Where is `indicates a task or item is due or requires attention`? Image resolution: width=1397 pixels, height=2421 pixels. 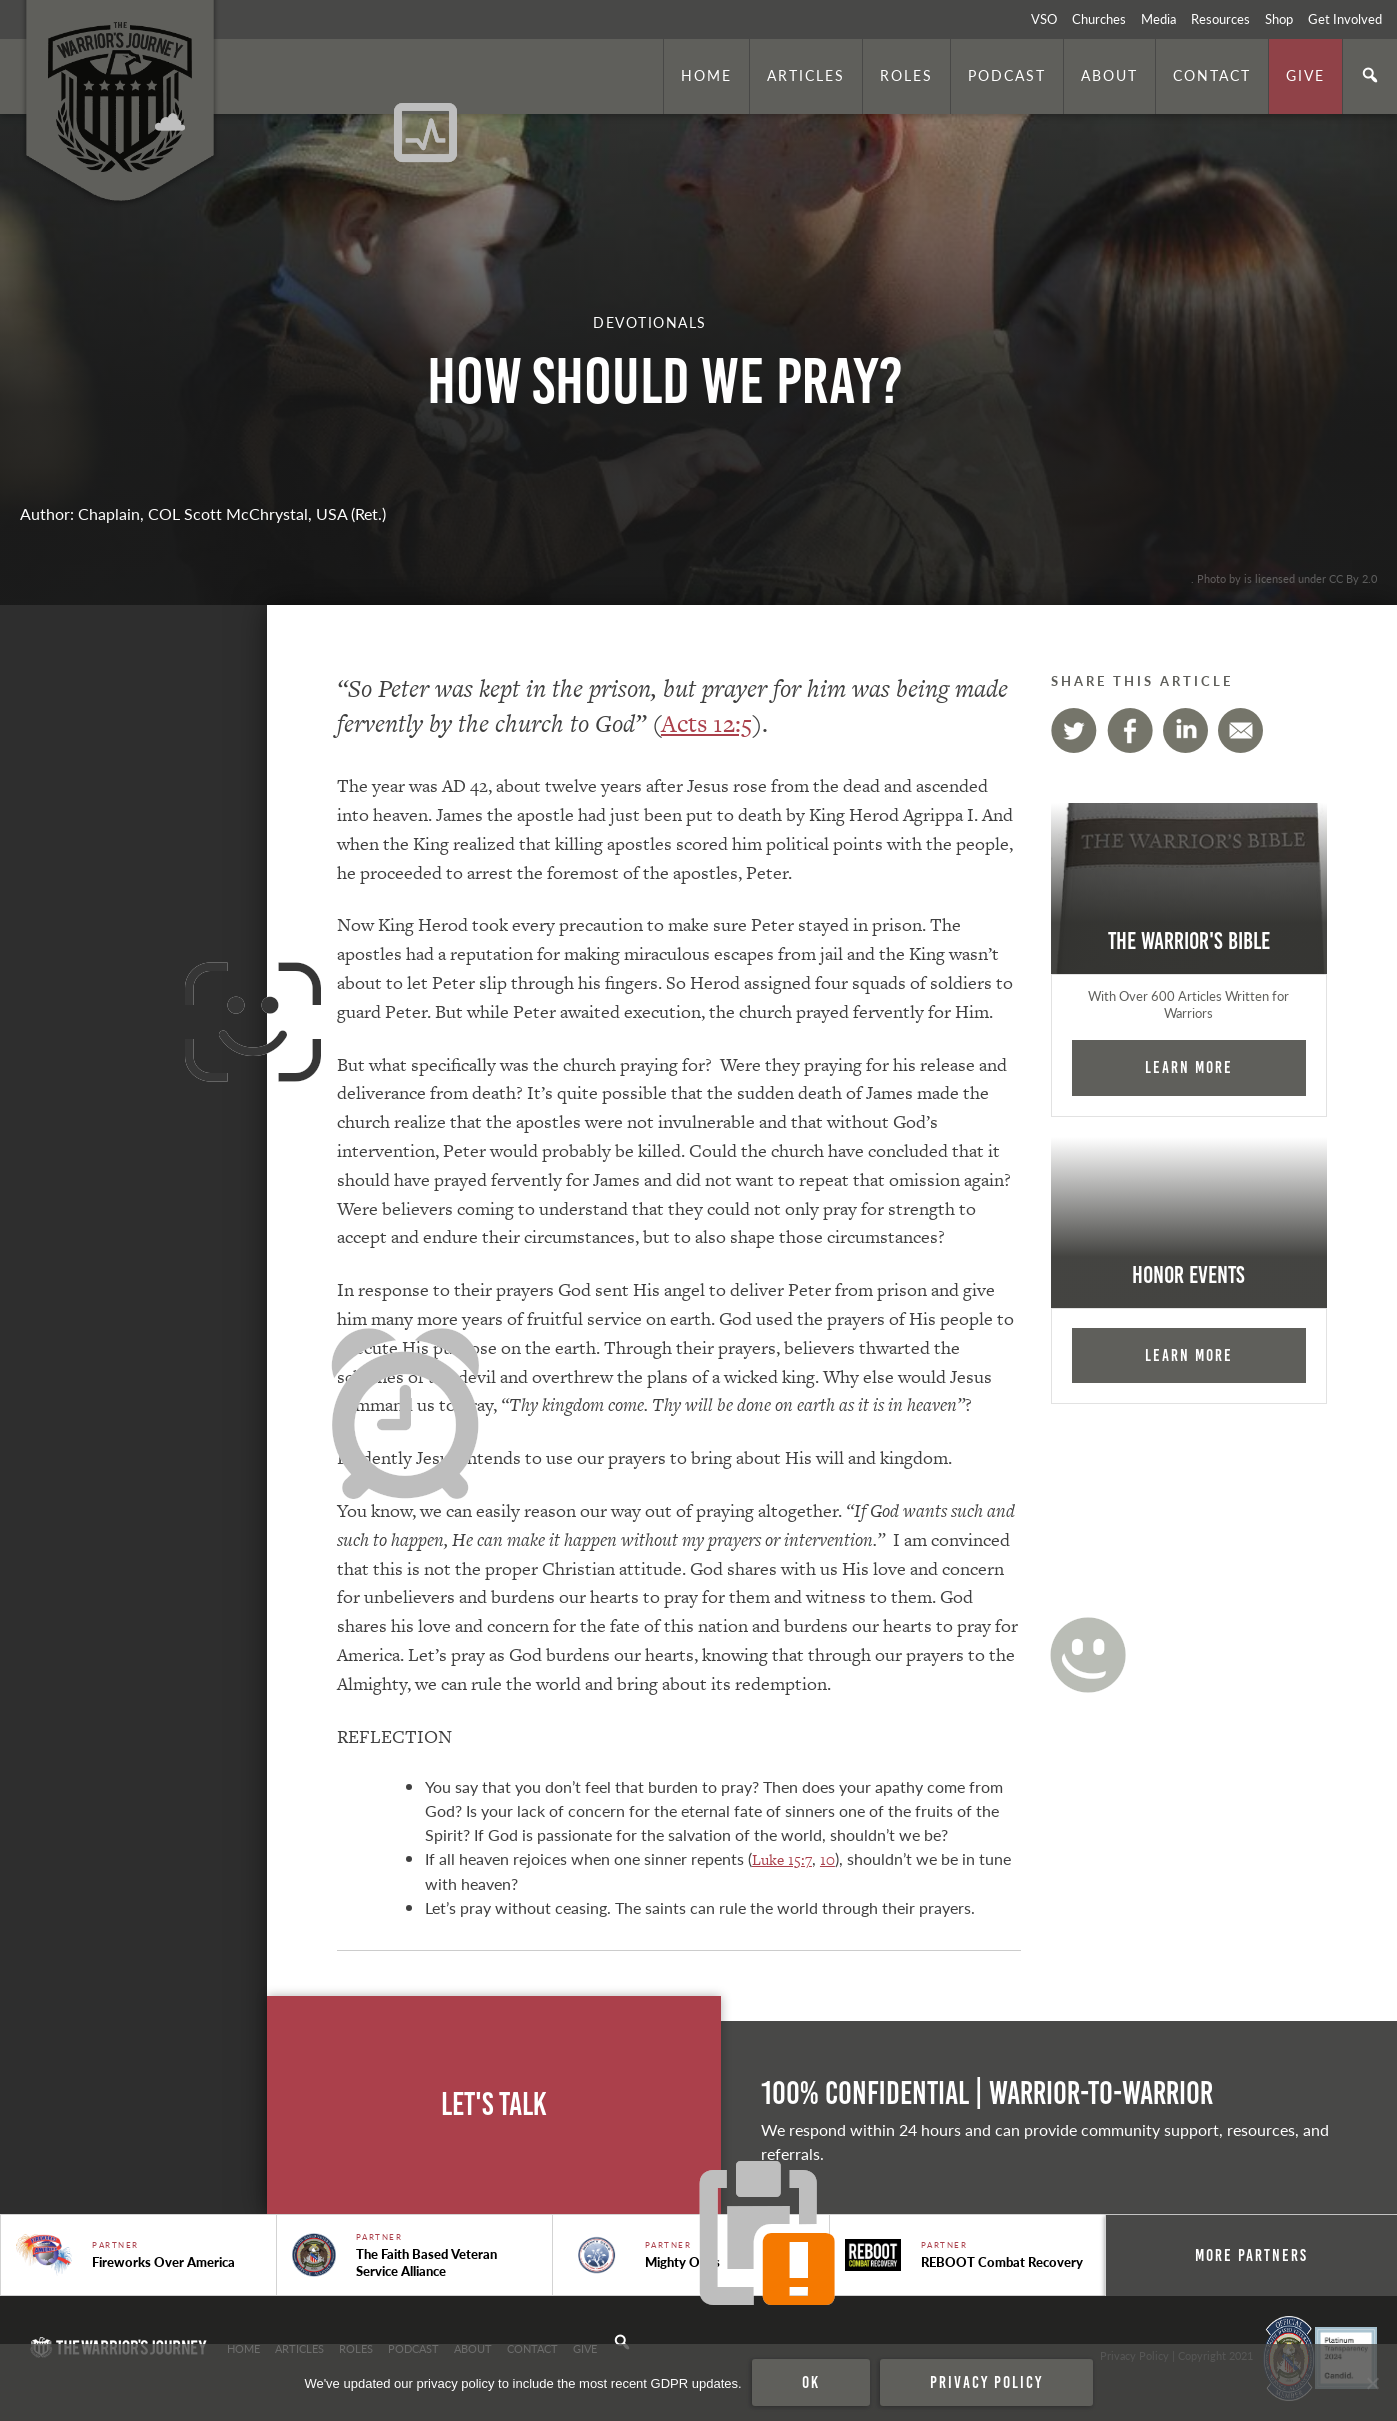
indicates a task or item is due or requires attention is located at coordinates (763, 2233).